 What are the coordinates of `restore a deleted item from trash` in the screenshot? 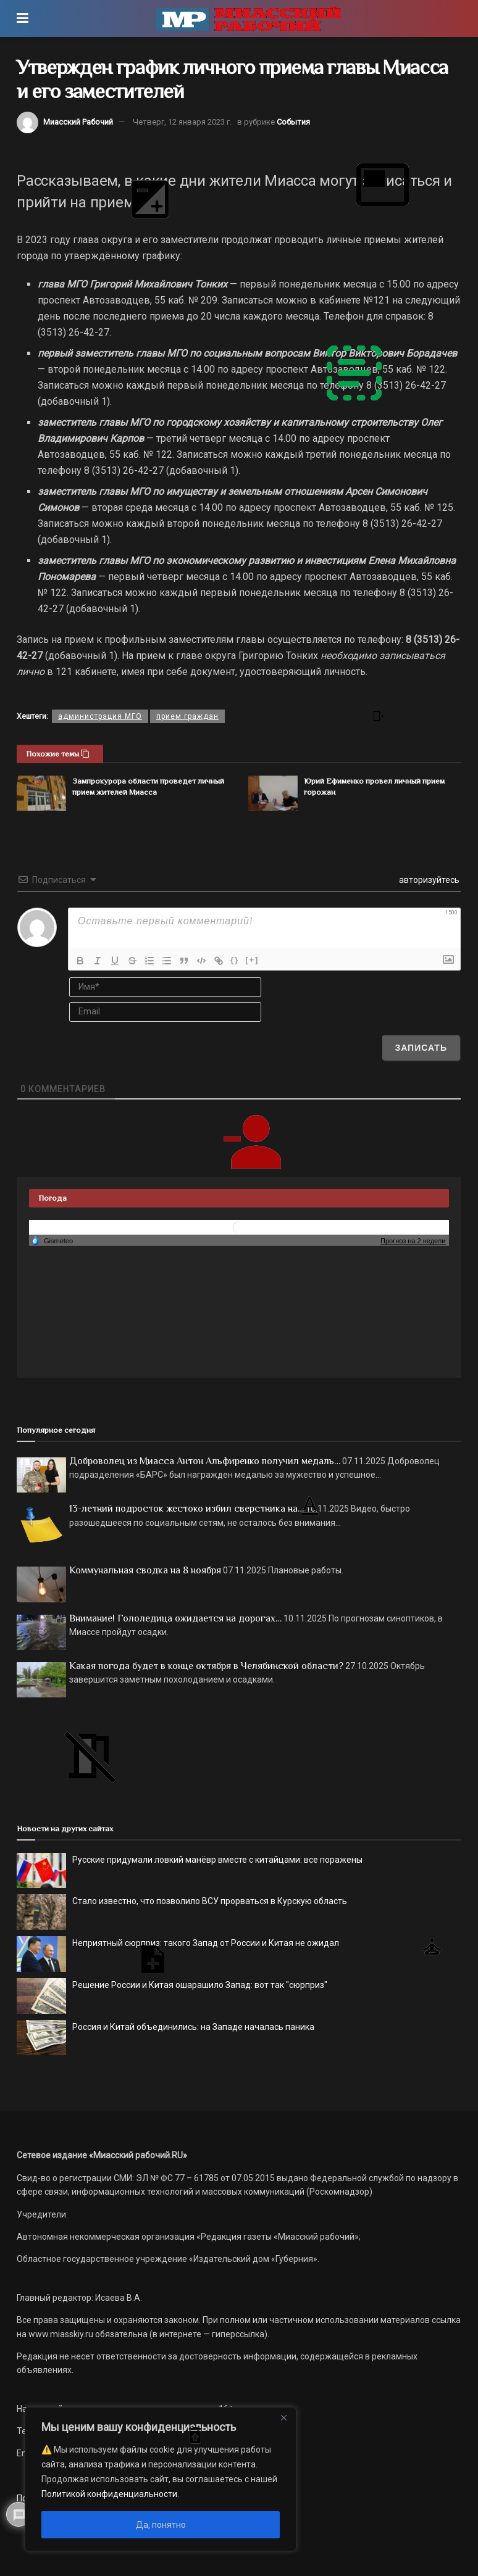 It's located at (195, 2435).